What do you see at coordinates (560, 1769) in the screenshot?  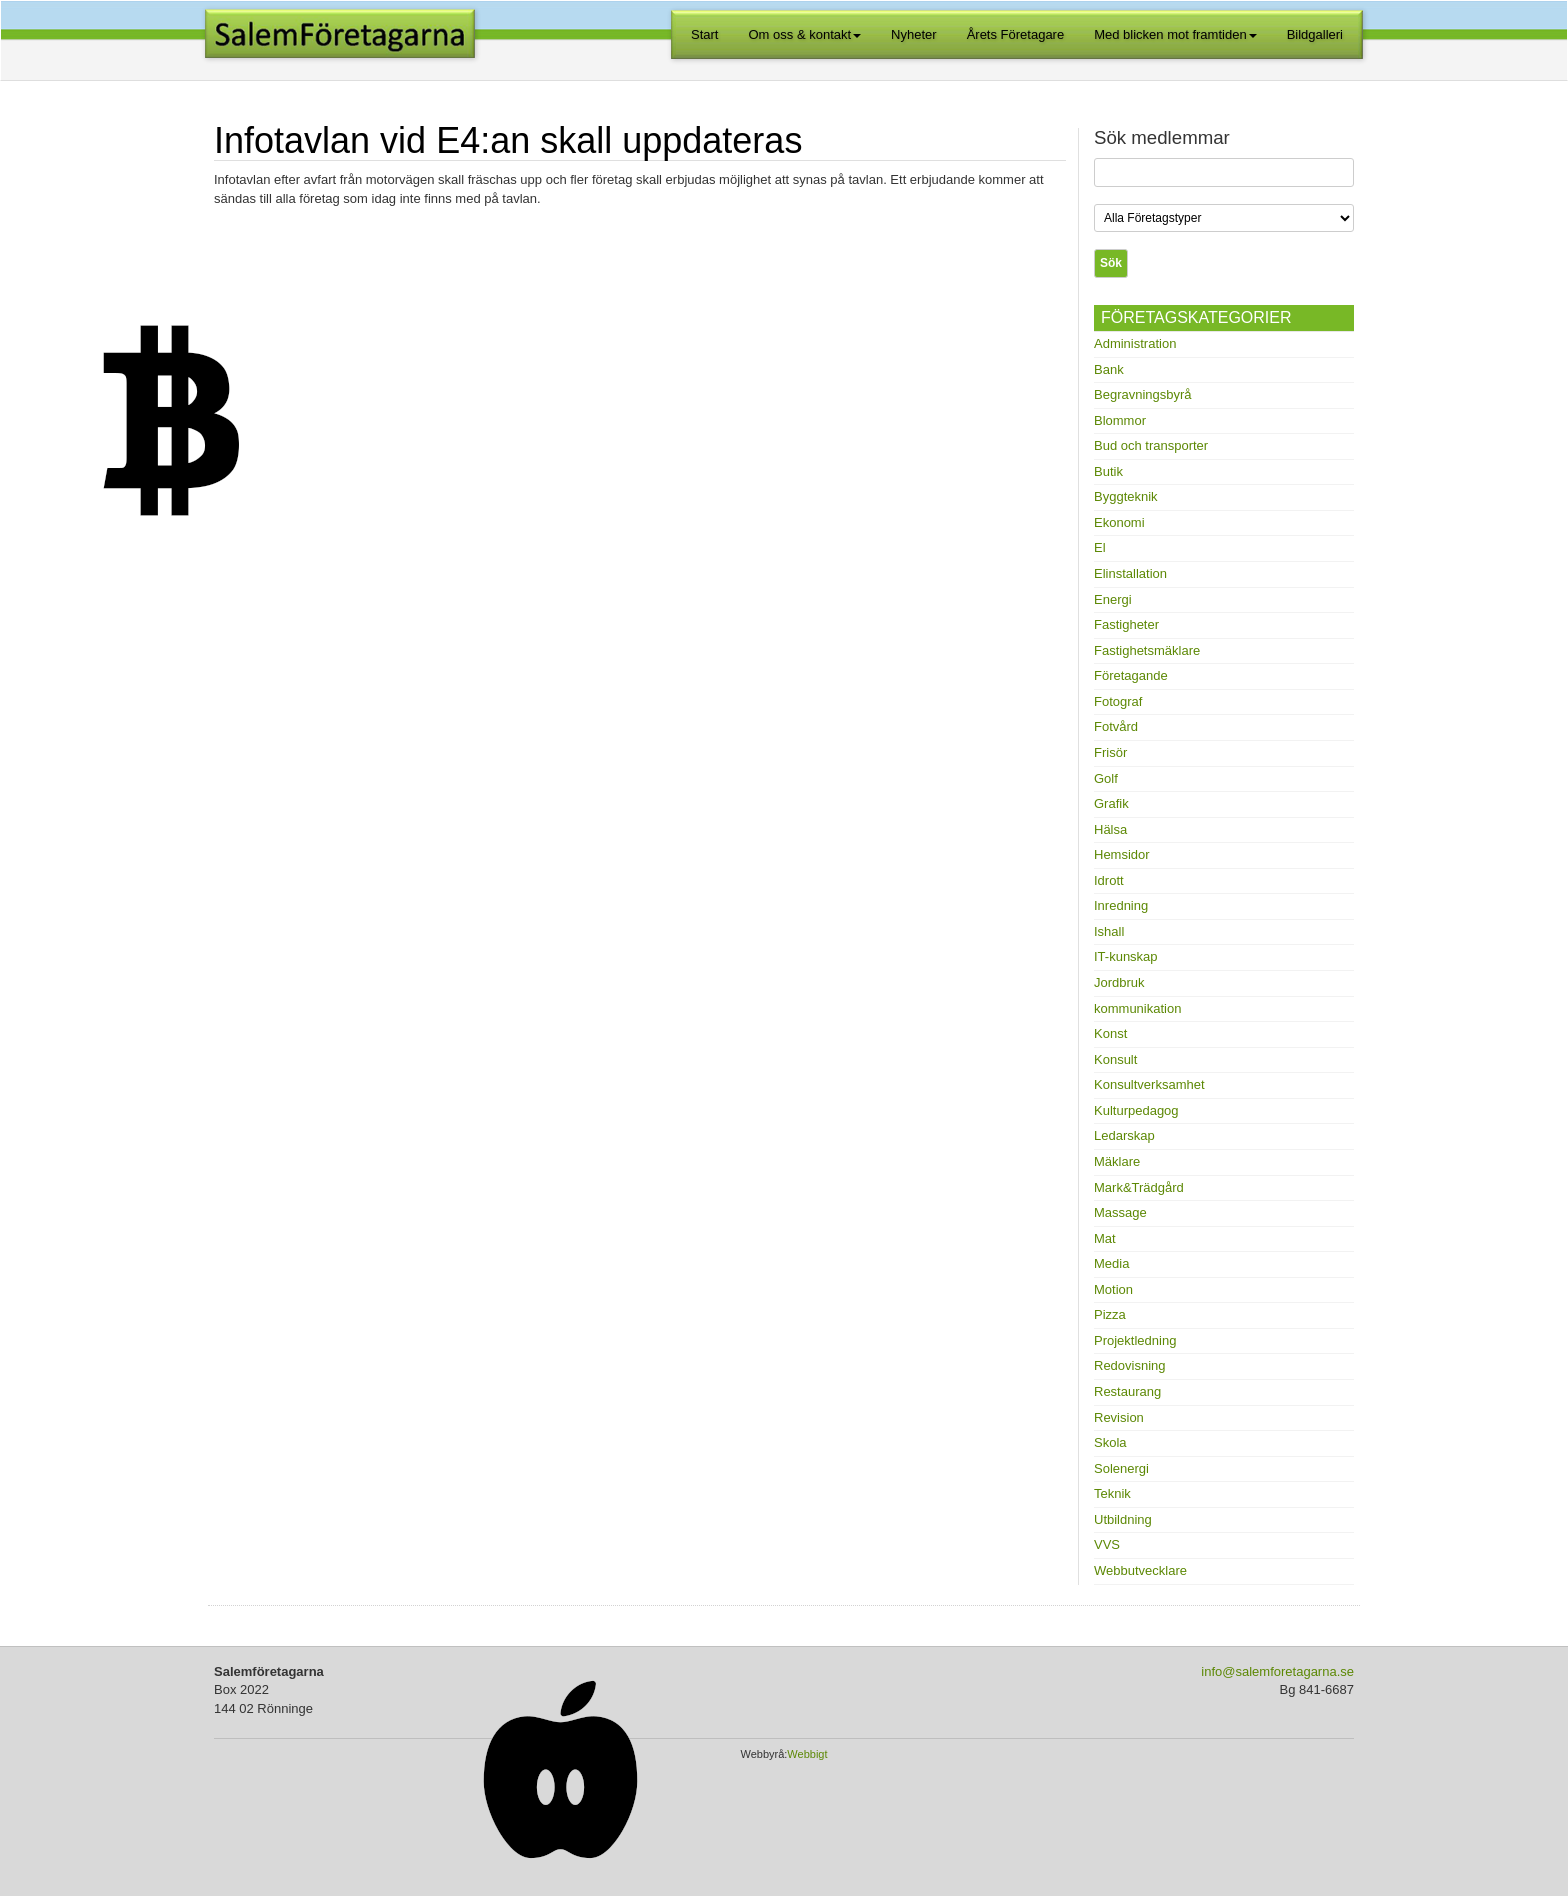 I see `view nutrition information` at bounding box center [560, 1769].